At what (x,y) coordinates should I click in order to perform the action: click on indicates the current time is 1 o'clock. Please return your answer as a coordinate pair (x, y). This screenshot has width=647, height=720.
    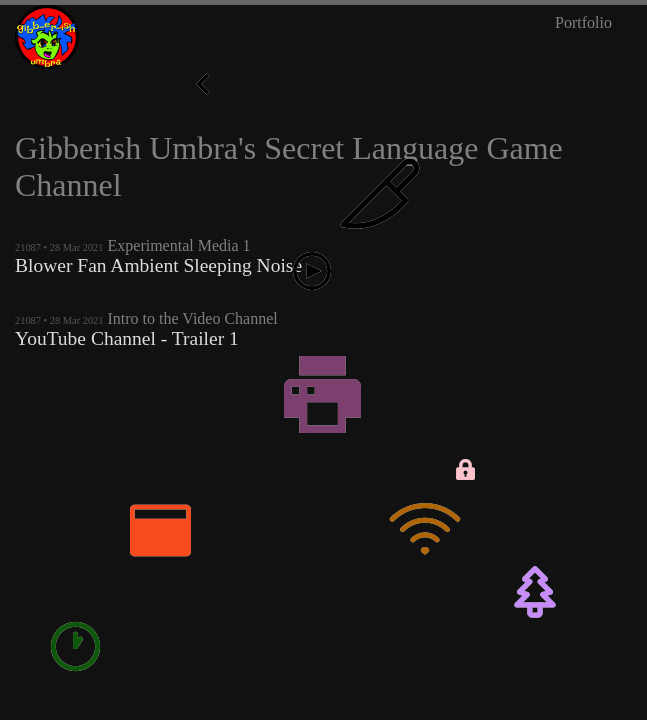
    Looking at the image, I should click on (75, 646).